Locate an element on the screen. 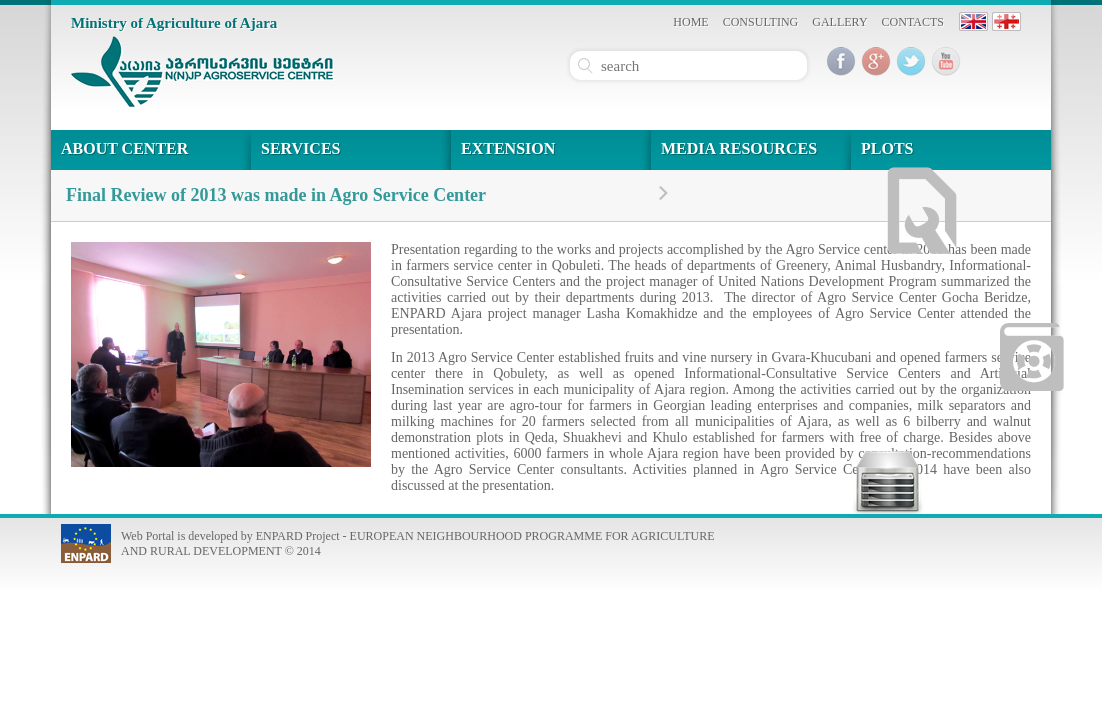  access multi-disk storage device is located at coordinates (887, 481).